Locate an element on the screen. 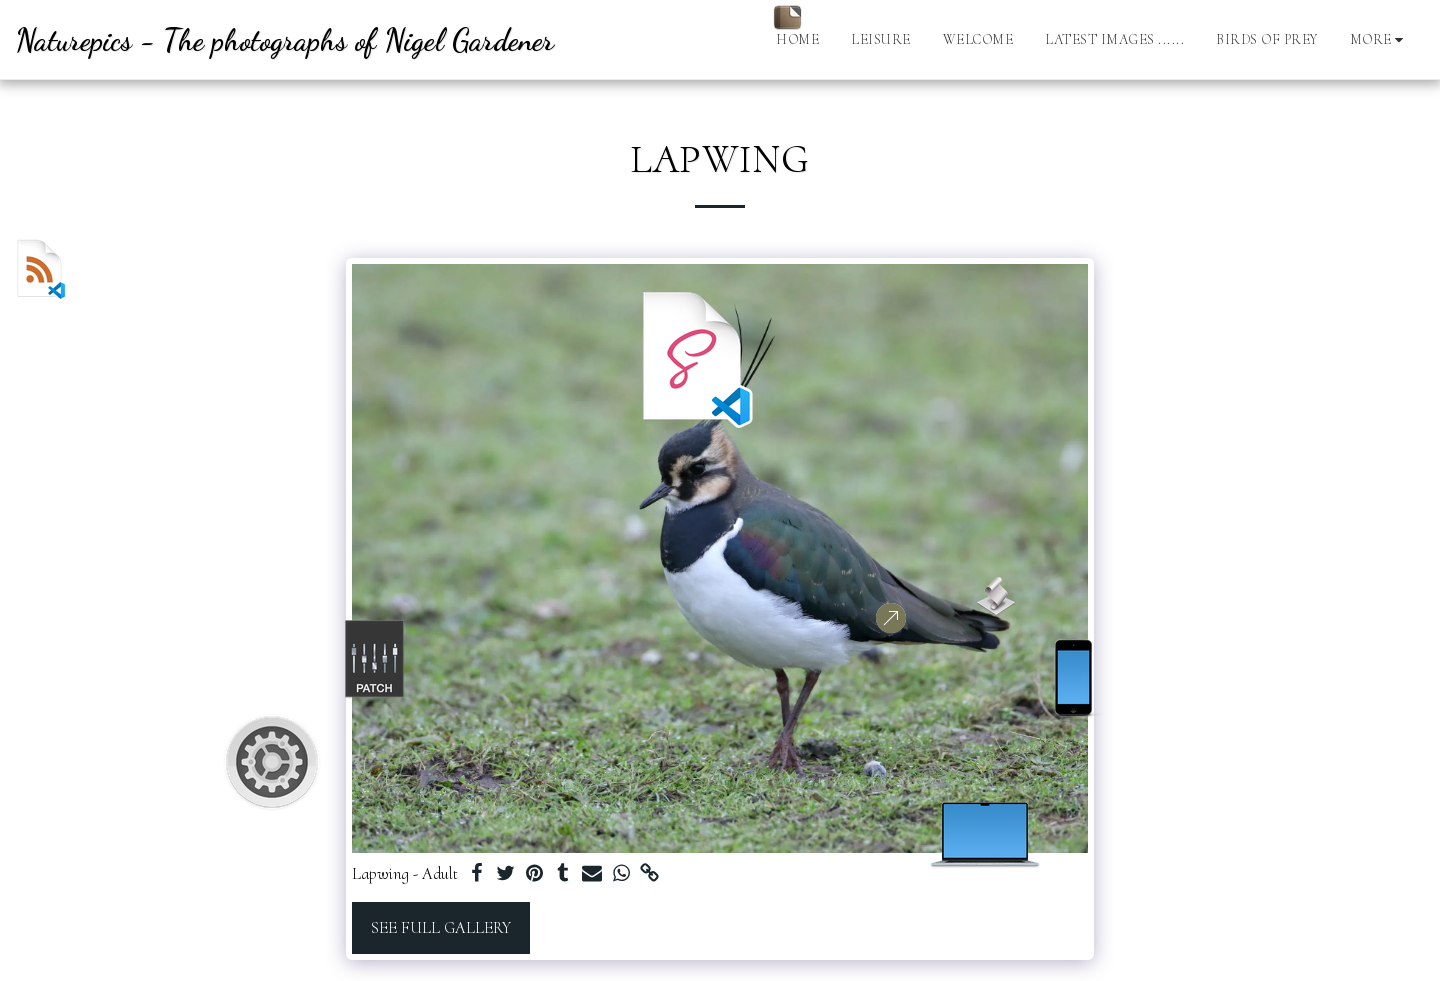 The height and width of the screenshot is (981, 1440). open or edit an xml file in visual studio code is located at coordinates (39, 269).